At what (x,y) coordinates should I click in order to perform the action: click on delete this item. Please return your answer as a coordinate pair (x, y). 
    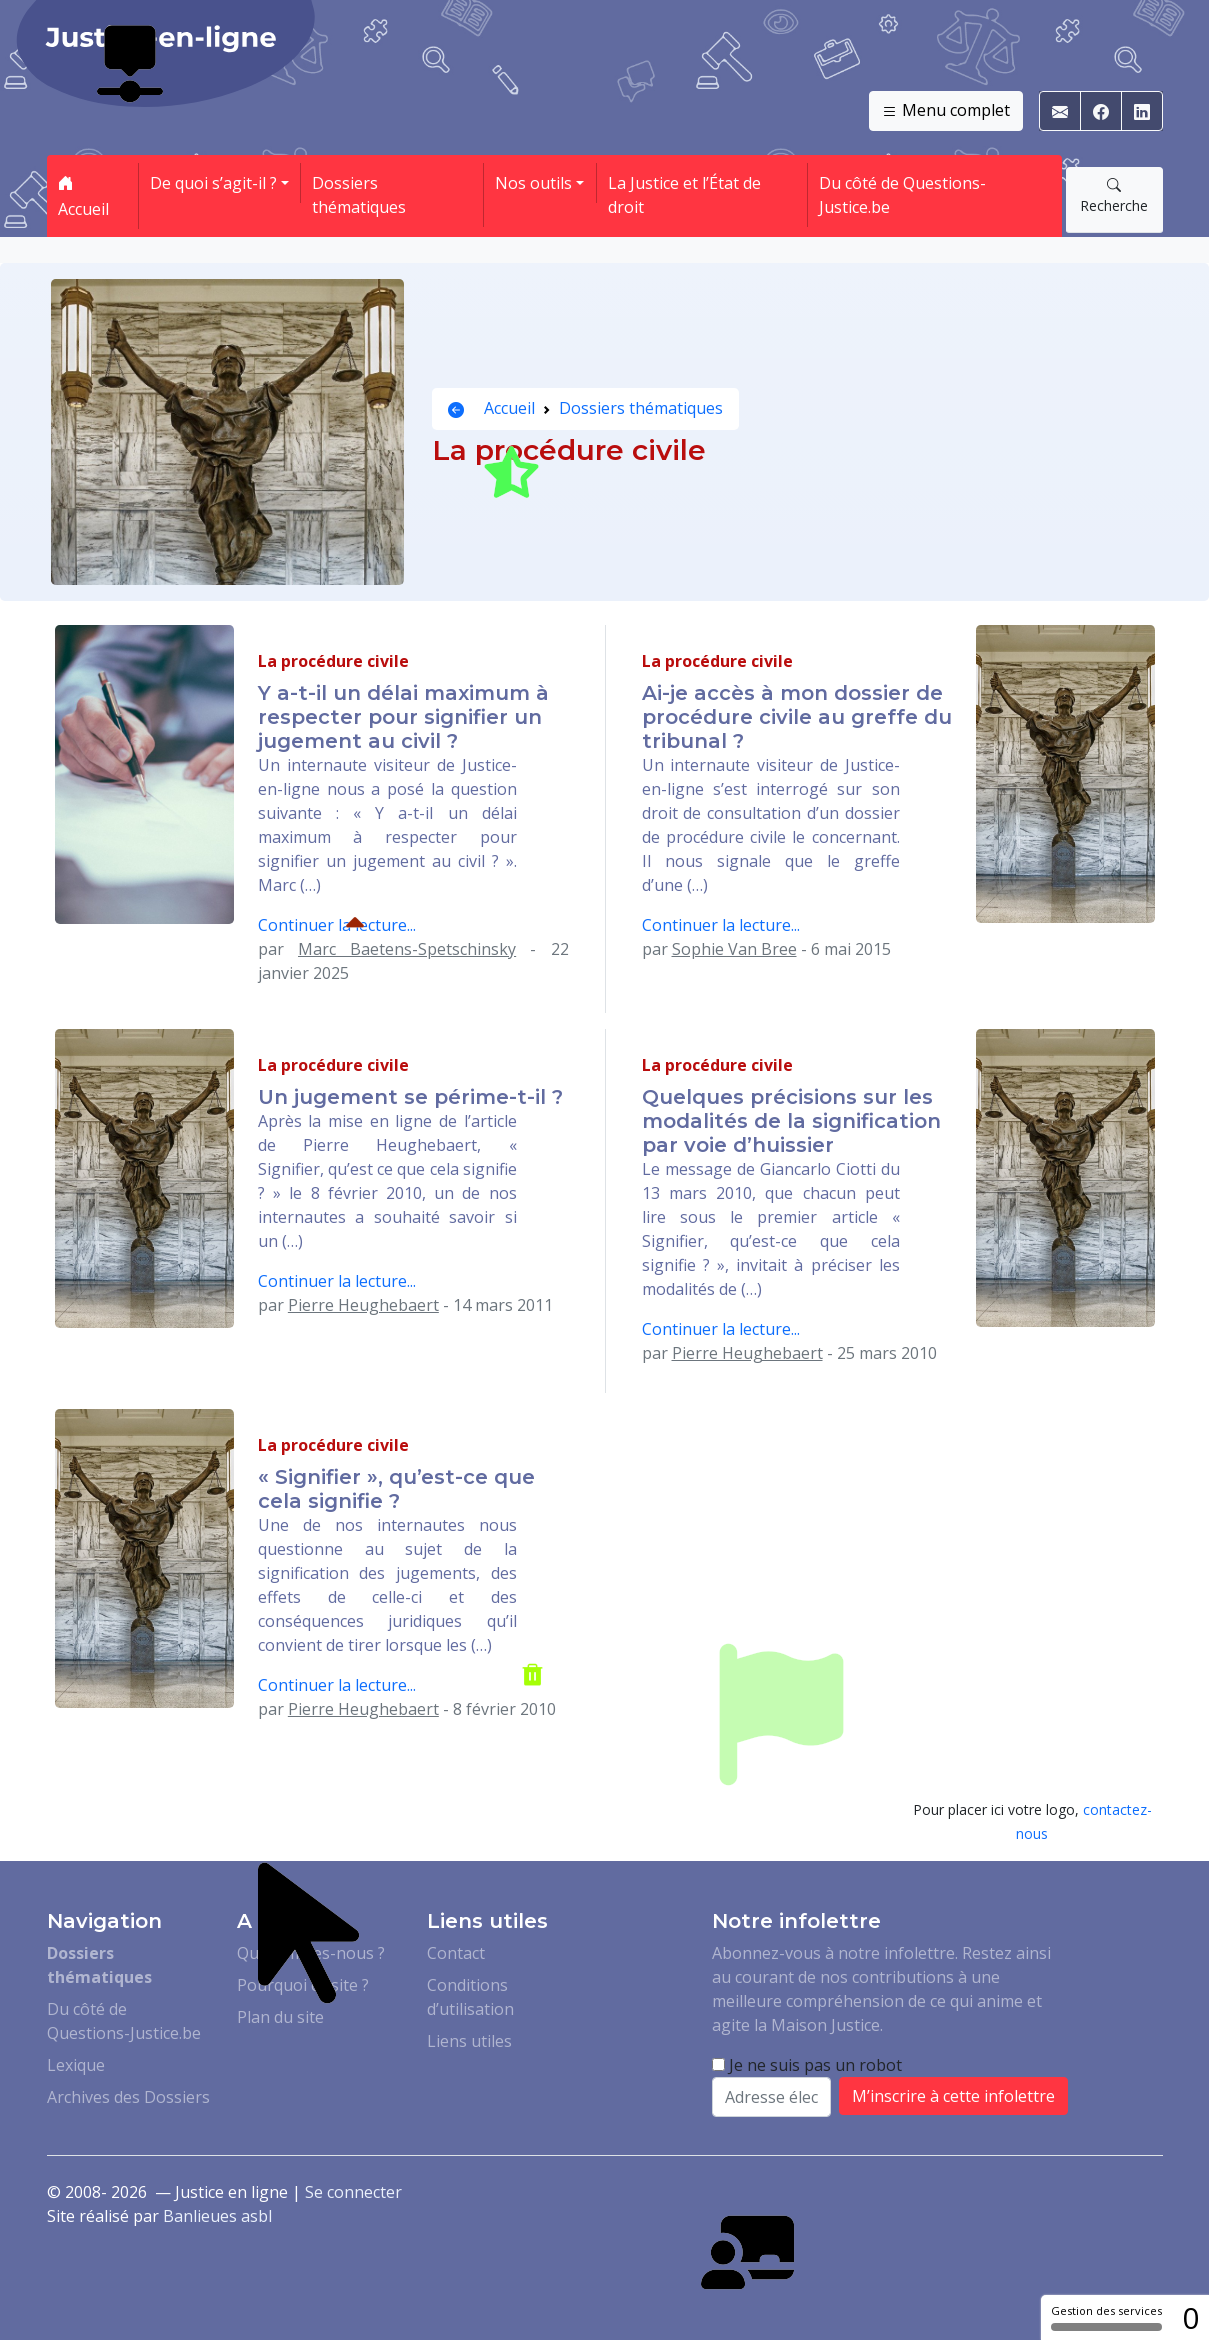
    Looking at the image, I should click on (532, 1675).